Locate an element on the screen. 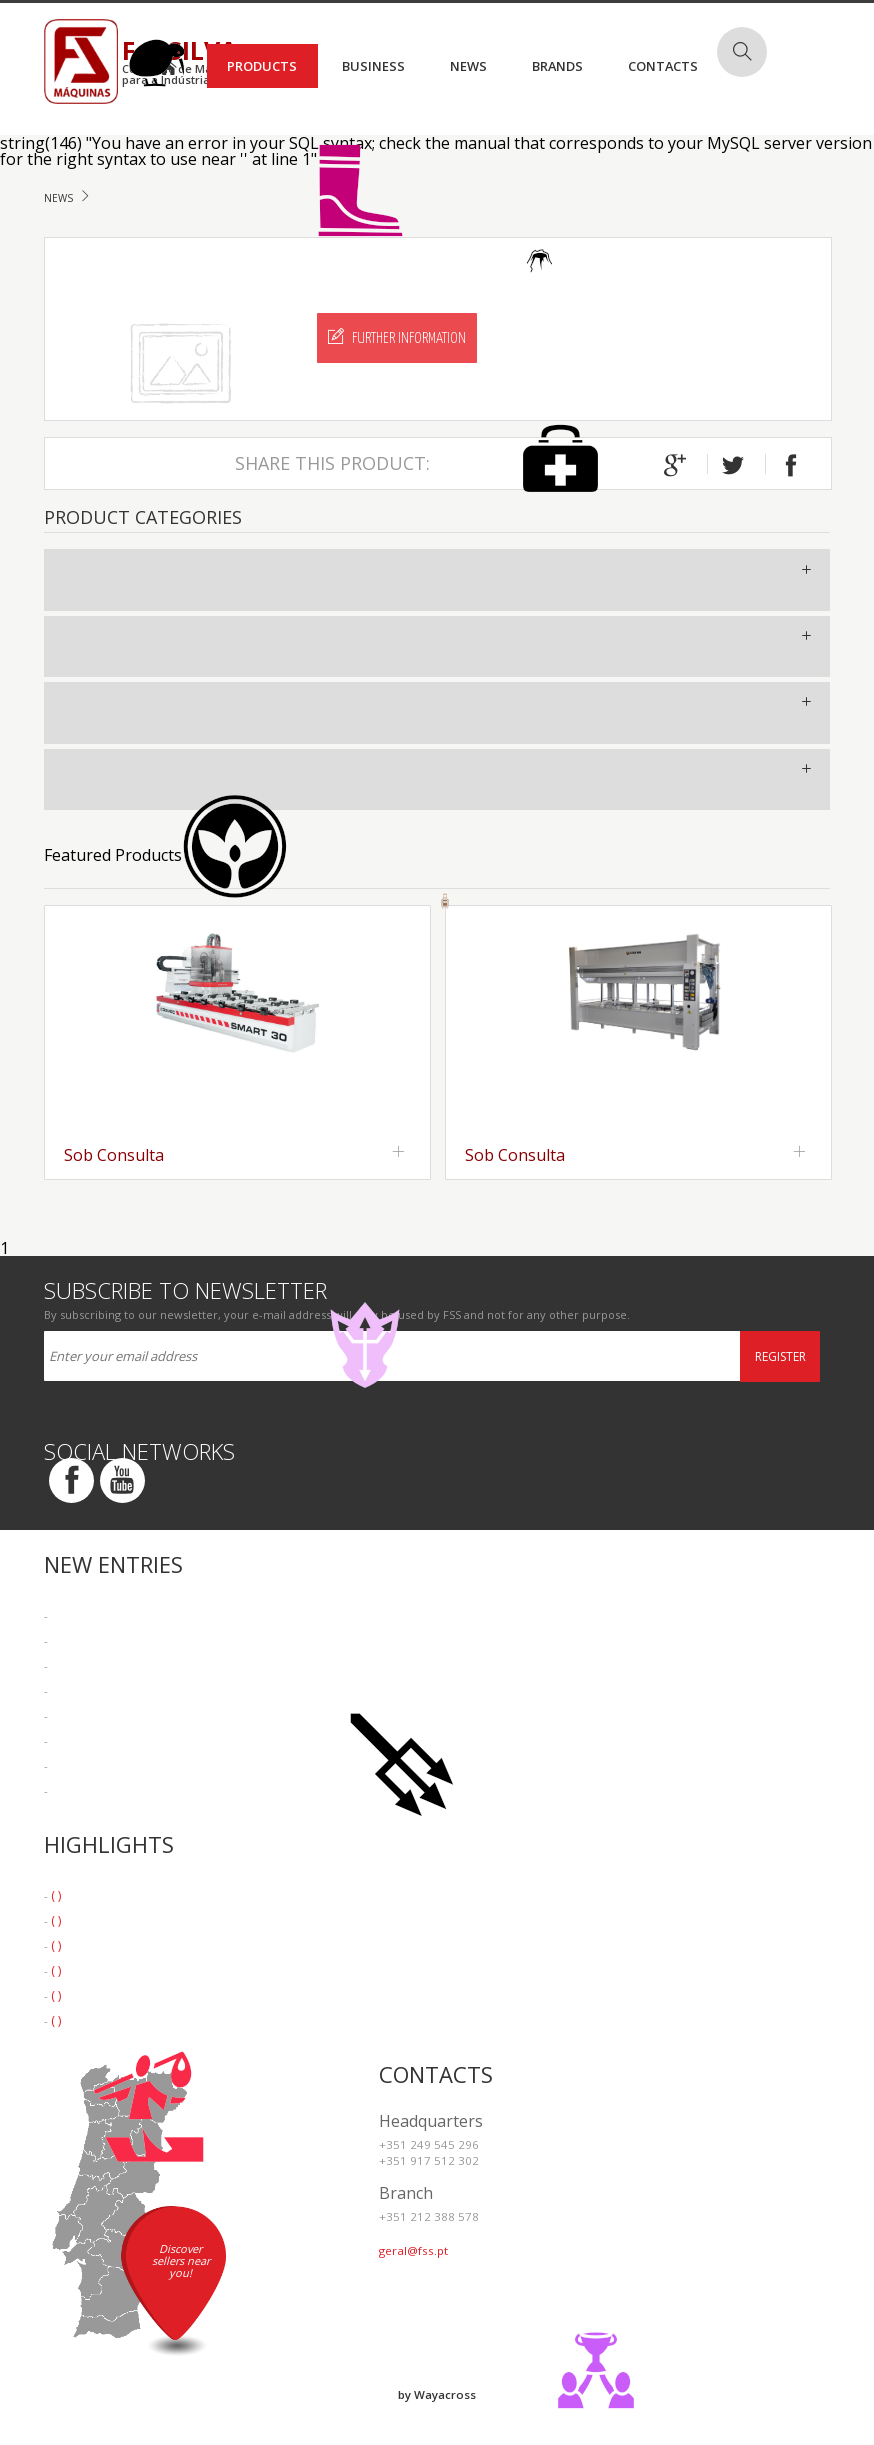  indicates plant growth or gardening feature is located at coordinates (235, 846).